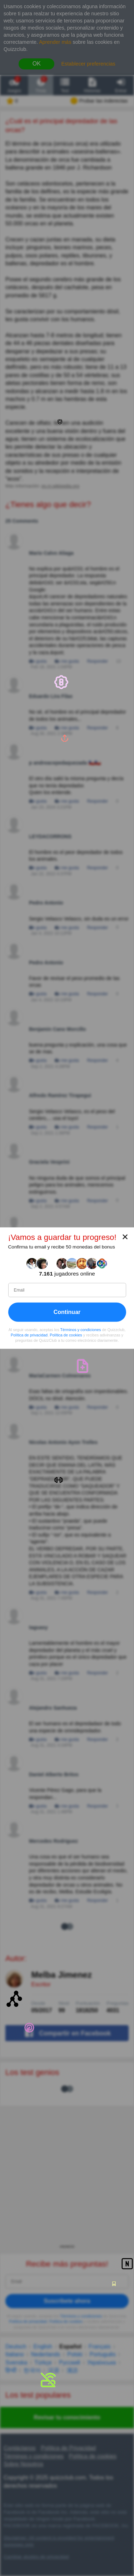  I want to click on router disconnected or offline, so click(48, 2380).